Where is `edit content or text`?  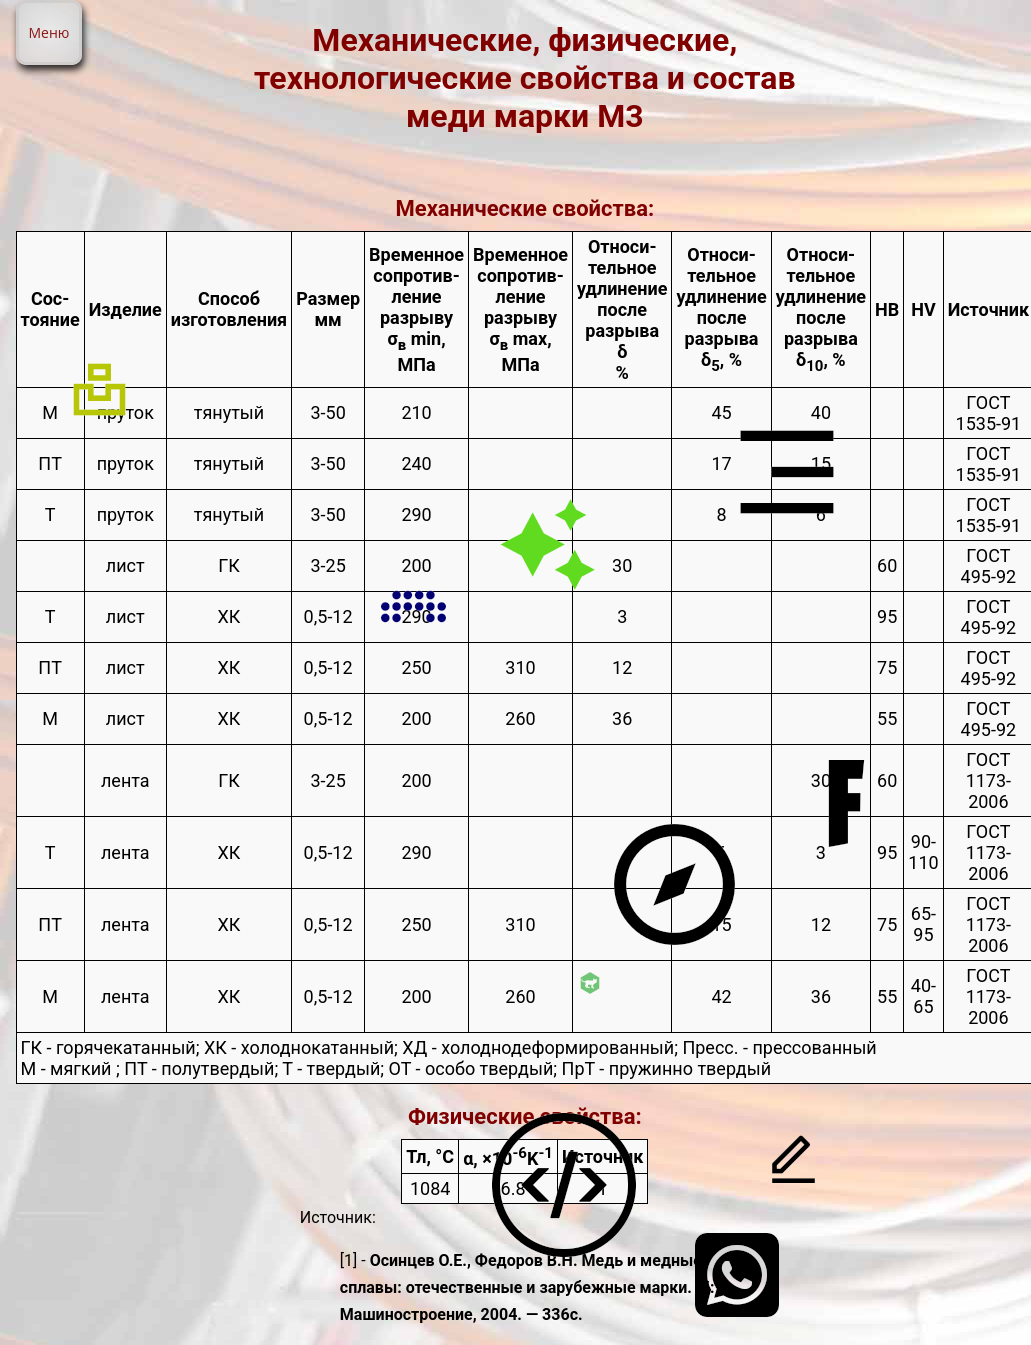 edit content or text is located at coordinates (793, 1159).